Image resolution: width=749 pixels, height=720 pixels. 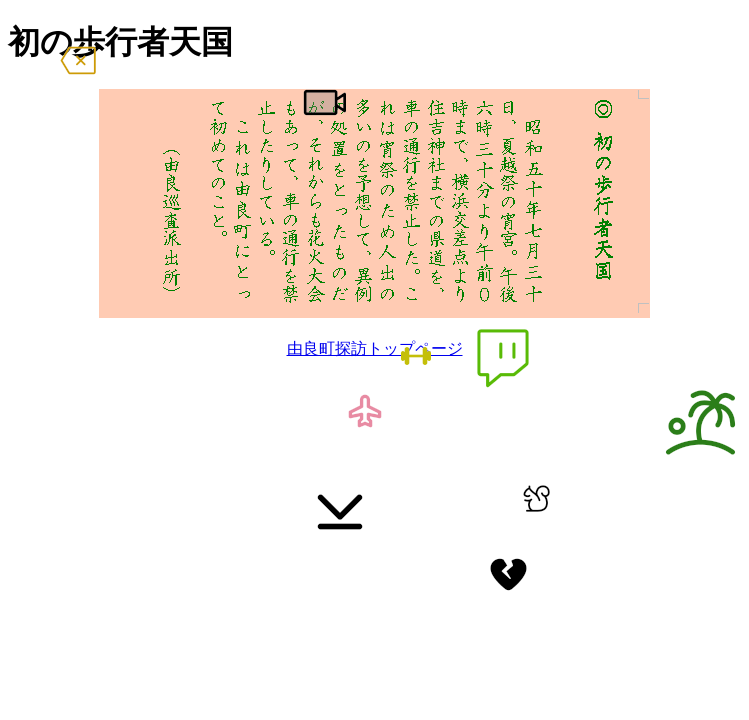 What do you see at coordinates (79, 60) in the screenshot?
I see `delete the last character entered` at bounding box center [79, 60].